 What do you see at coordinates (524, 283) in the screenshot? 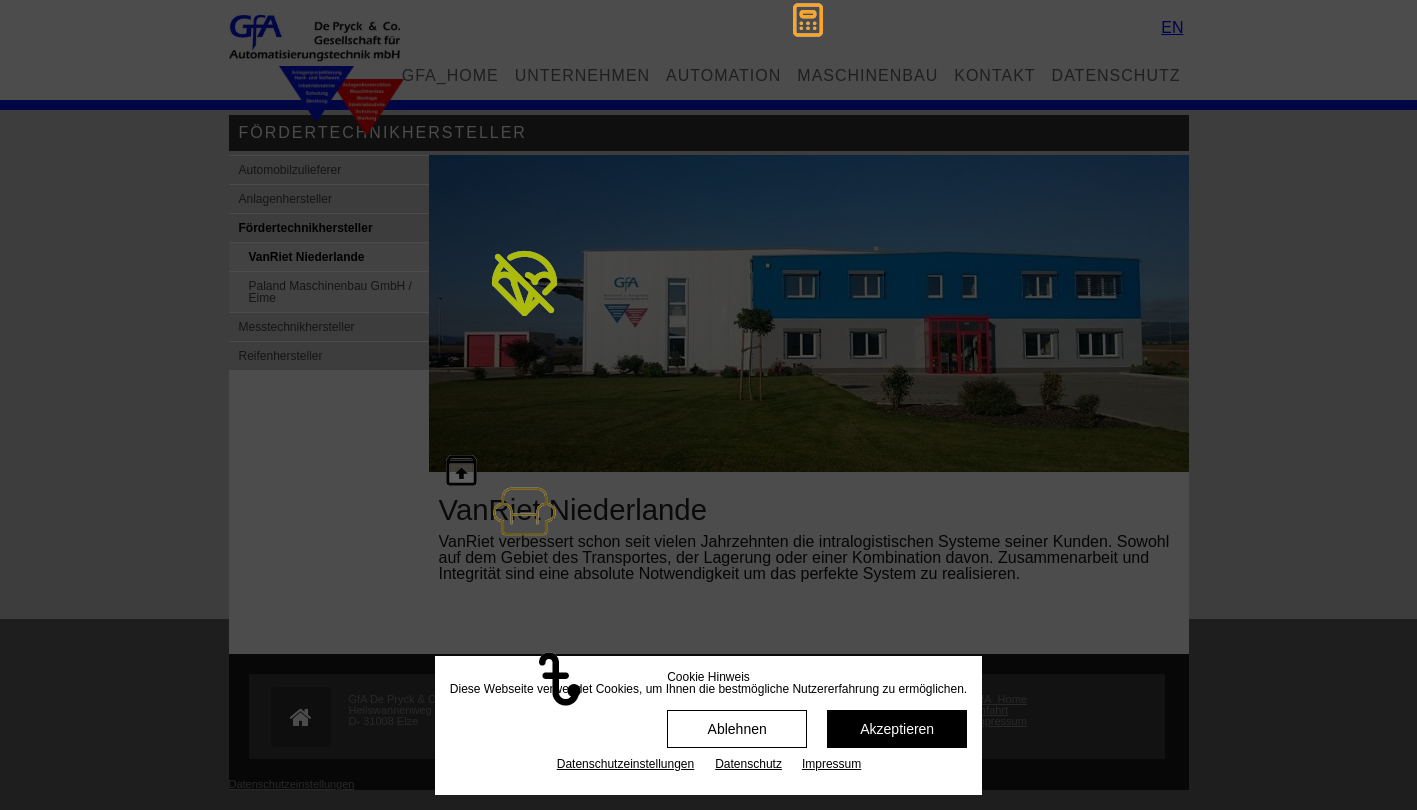
I see `parachute deployment disabled` at bounding box center [524, 283].